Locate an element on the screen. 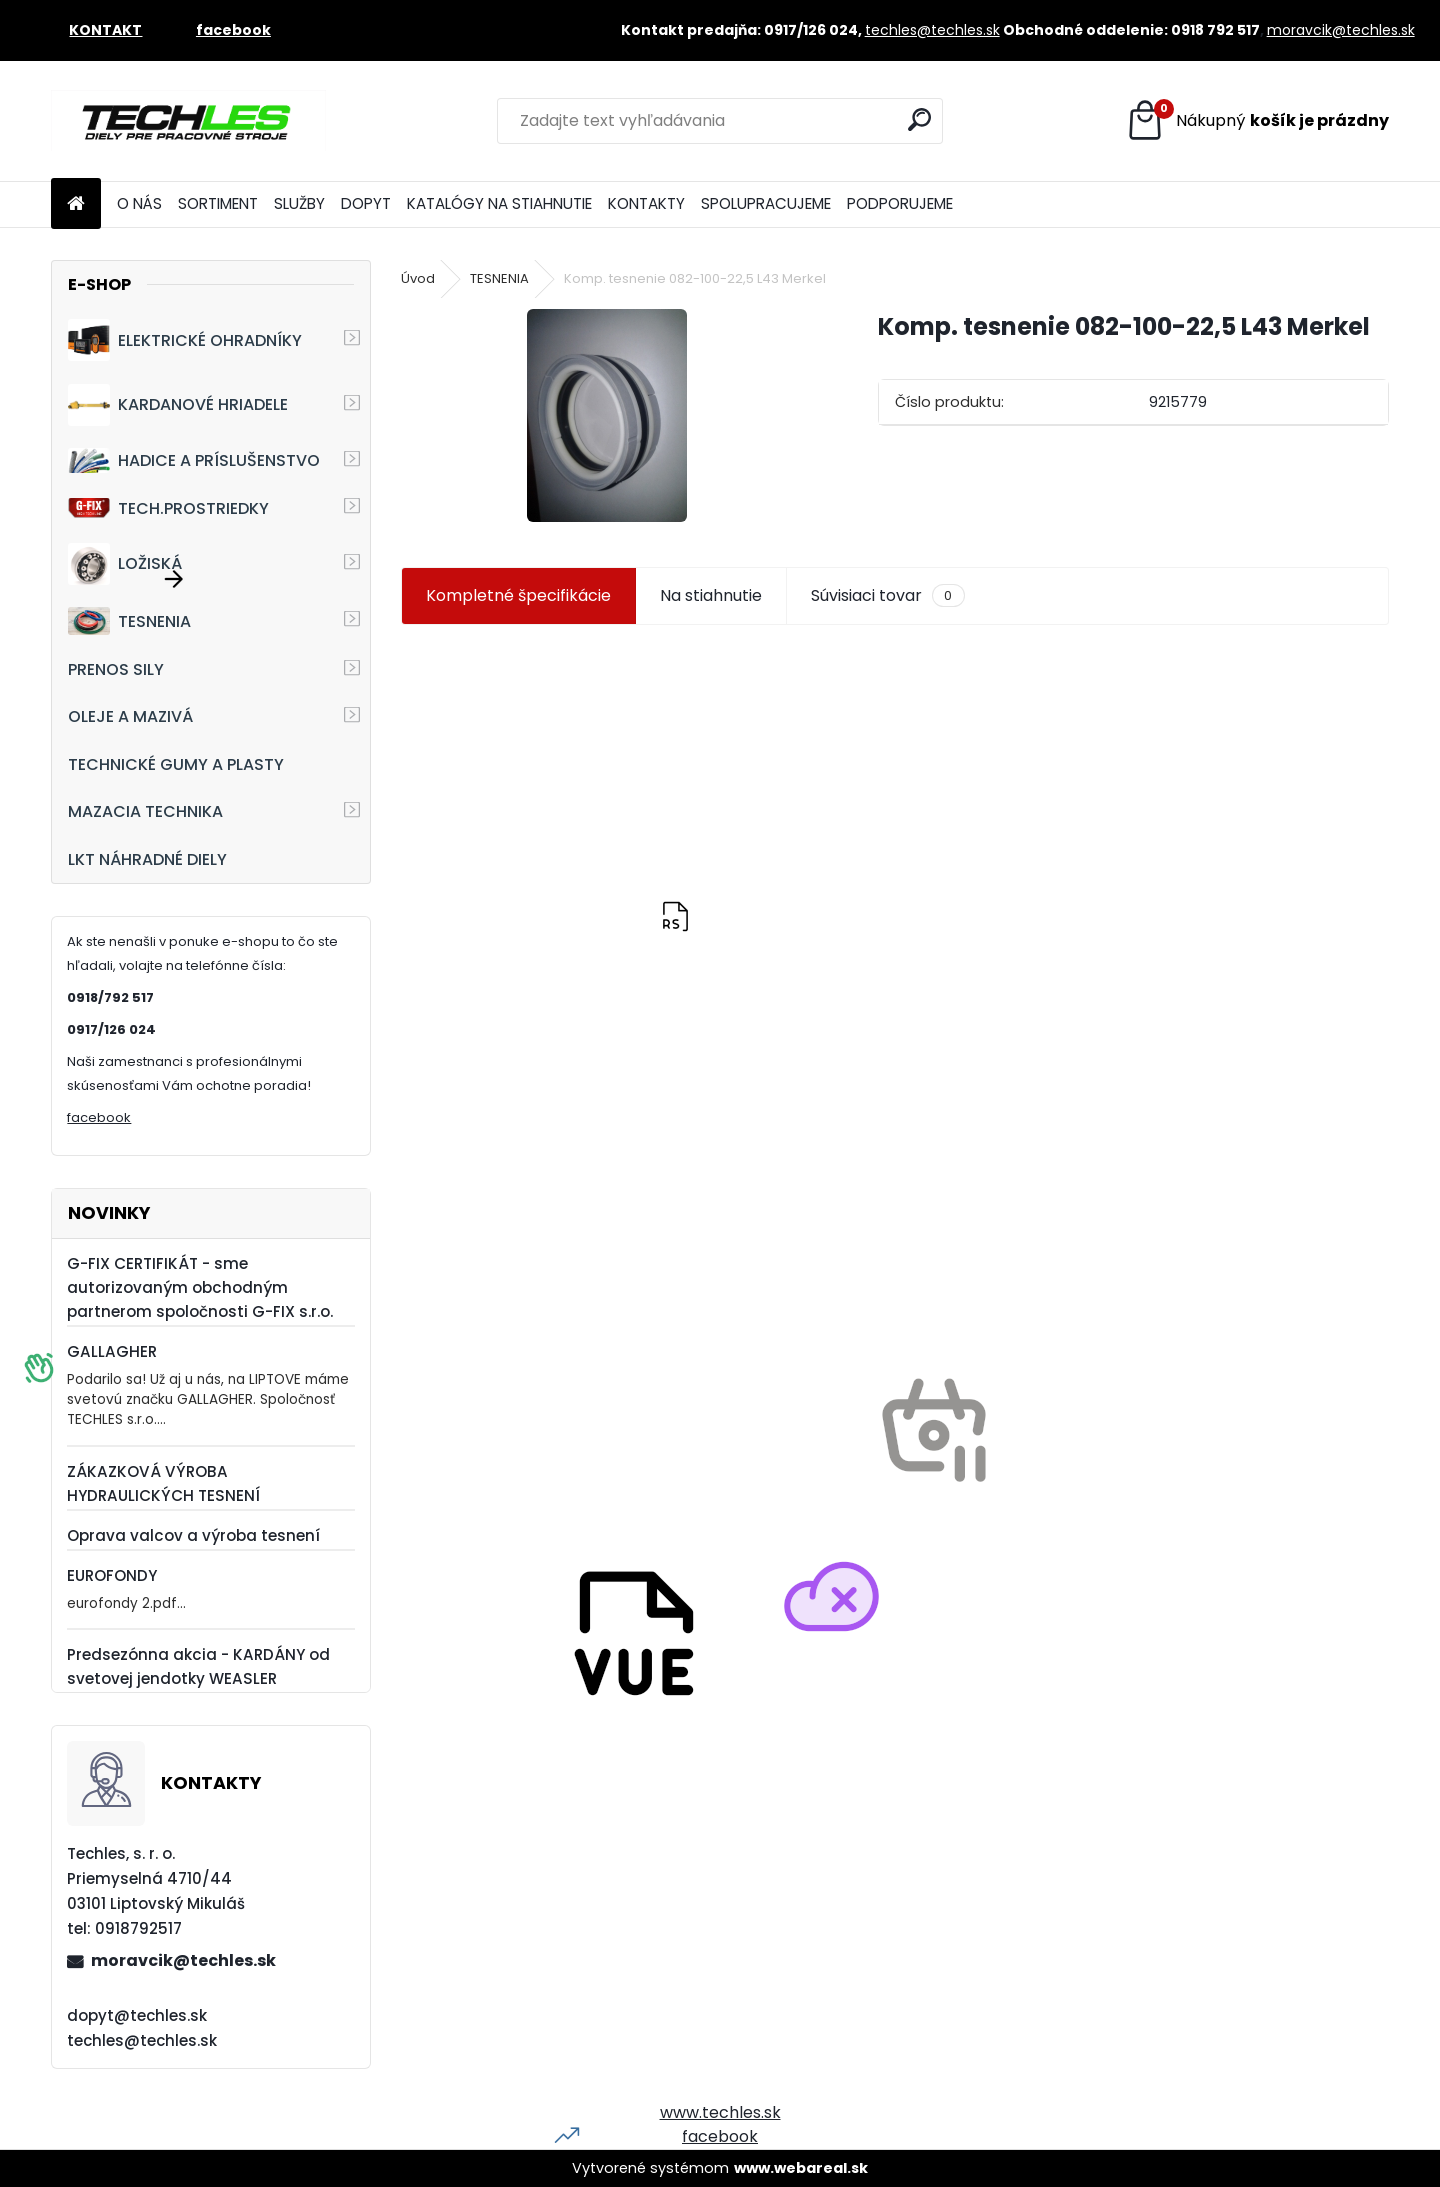 Image resolution: width=1440 pixels, height=2187 pixels. view trending or popular content is located at coordinates (567, 2136).